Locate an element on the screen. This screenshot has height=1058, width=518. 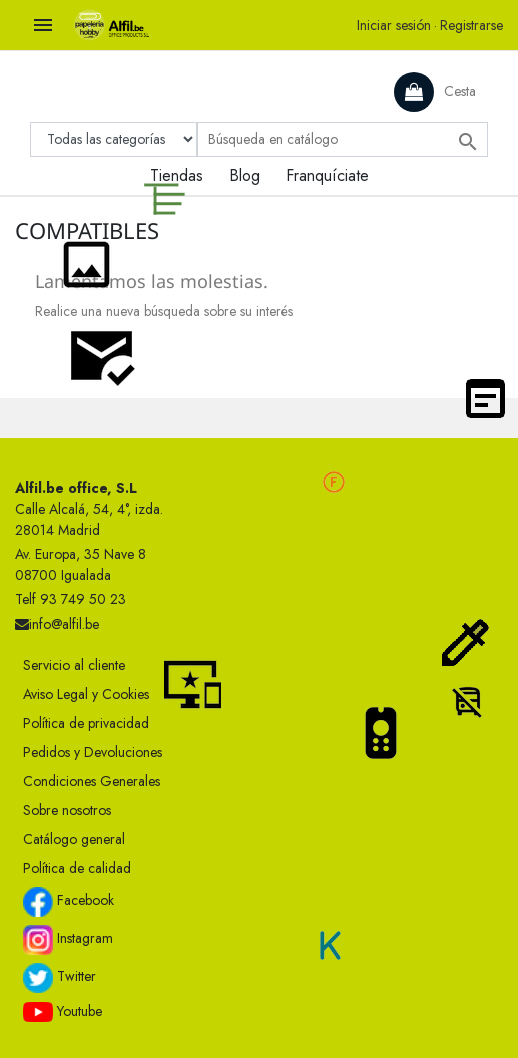
represents the letter K as a keyboard shortcut indicator is located at coordinates (330, 945).